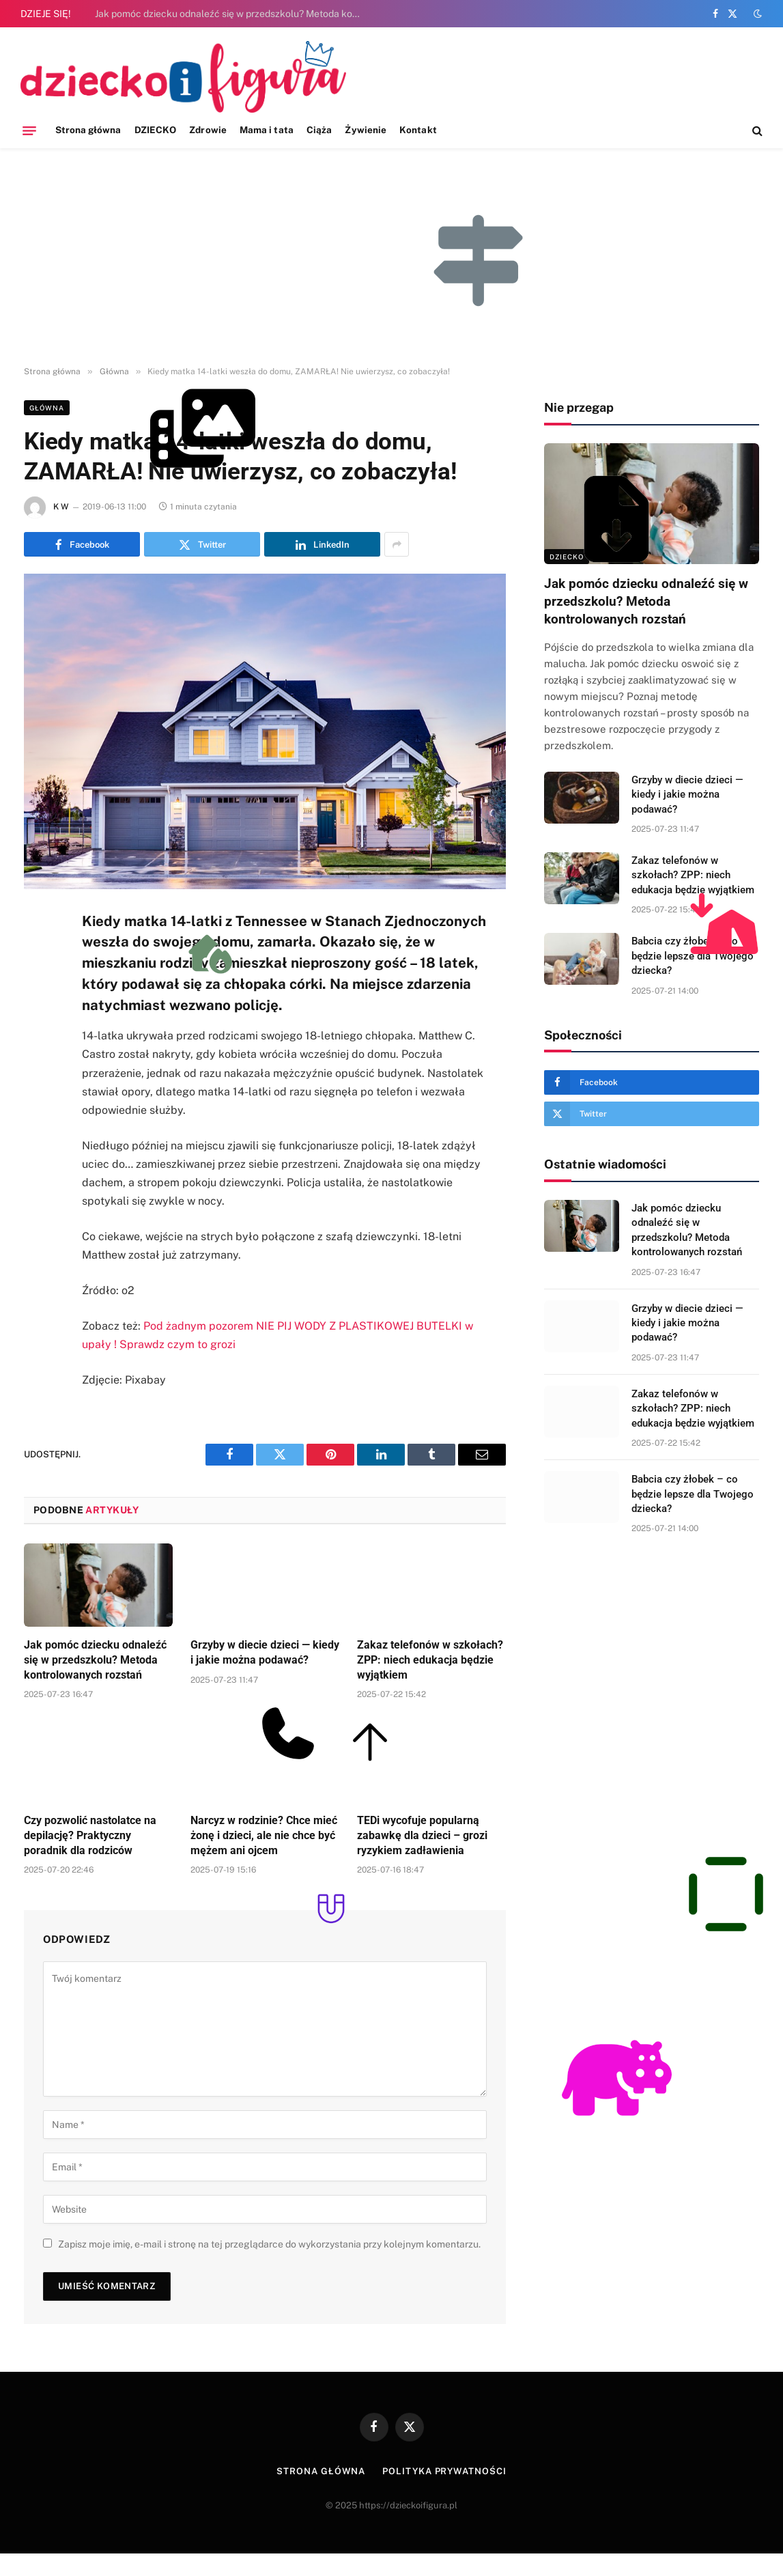  I want to click on make a phone call, so click(287, 1734).